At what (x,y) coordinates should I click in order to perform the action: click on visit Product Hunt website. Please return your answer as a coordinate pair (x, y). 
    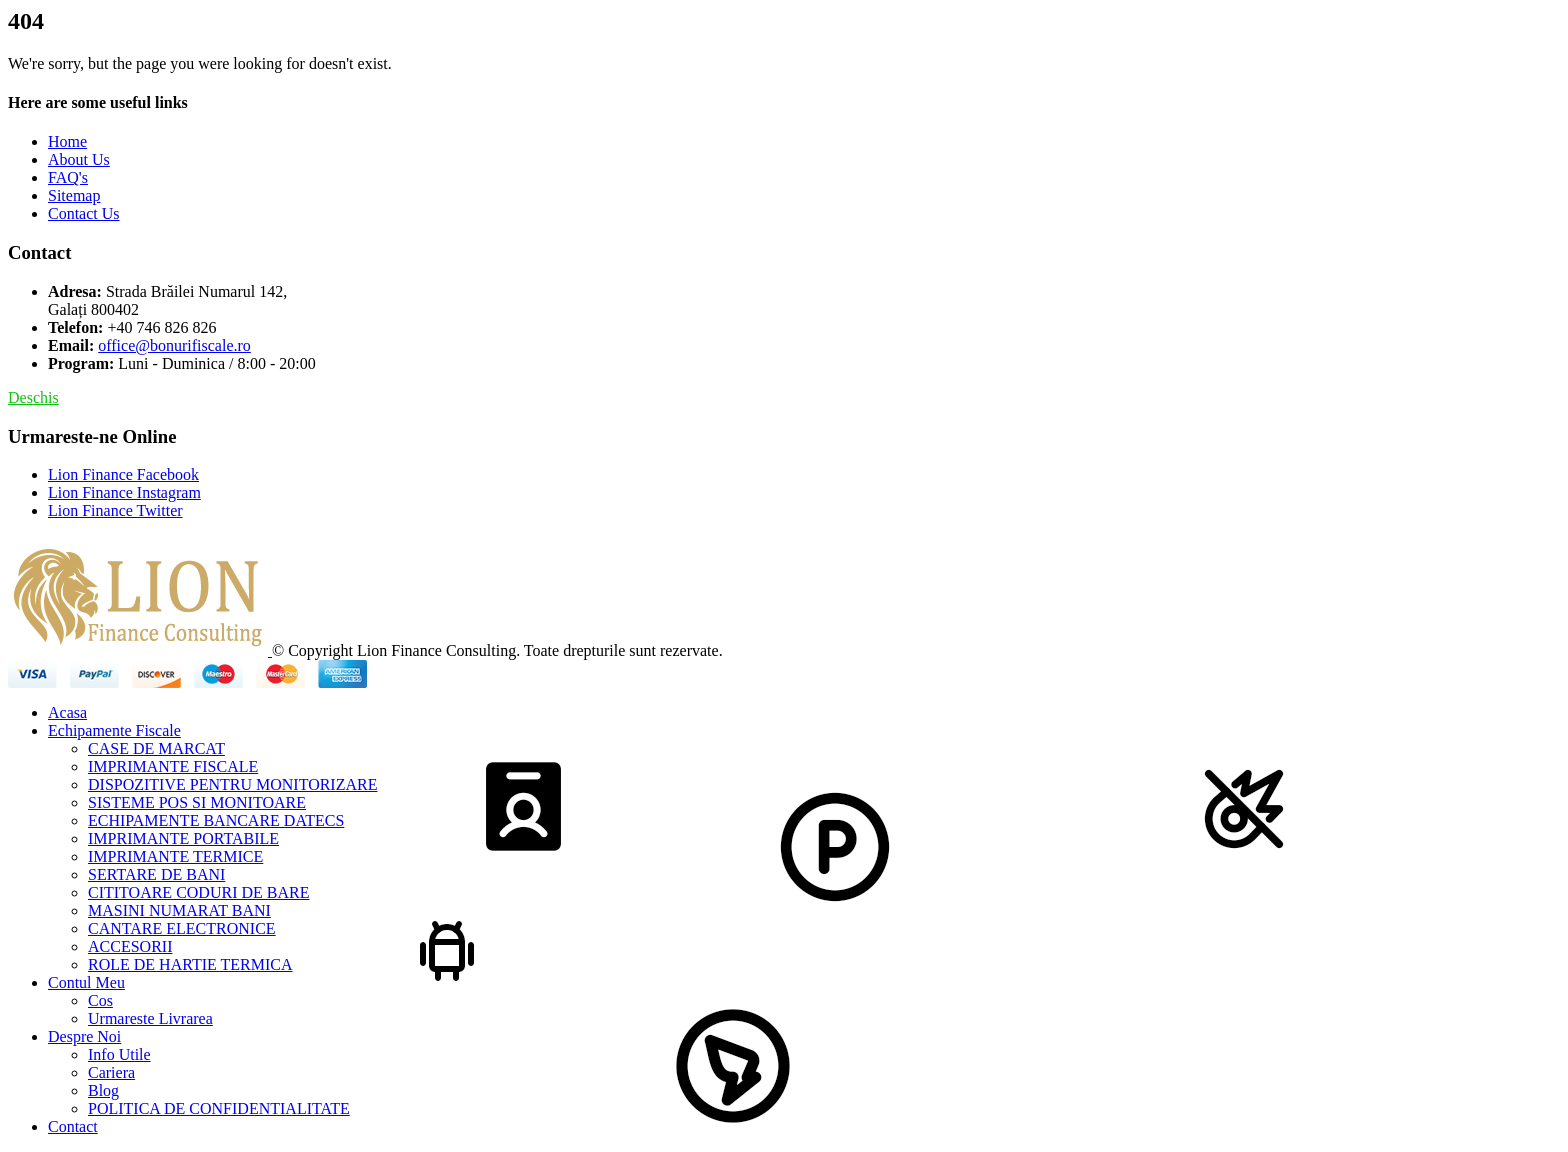
    Looking at the image, I should click on (835, 847).